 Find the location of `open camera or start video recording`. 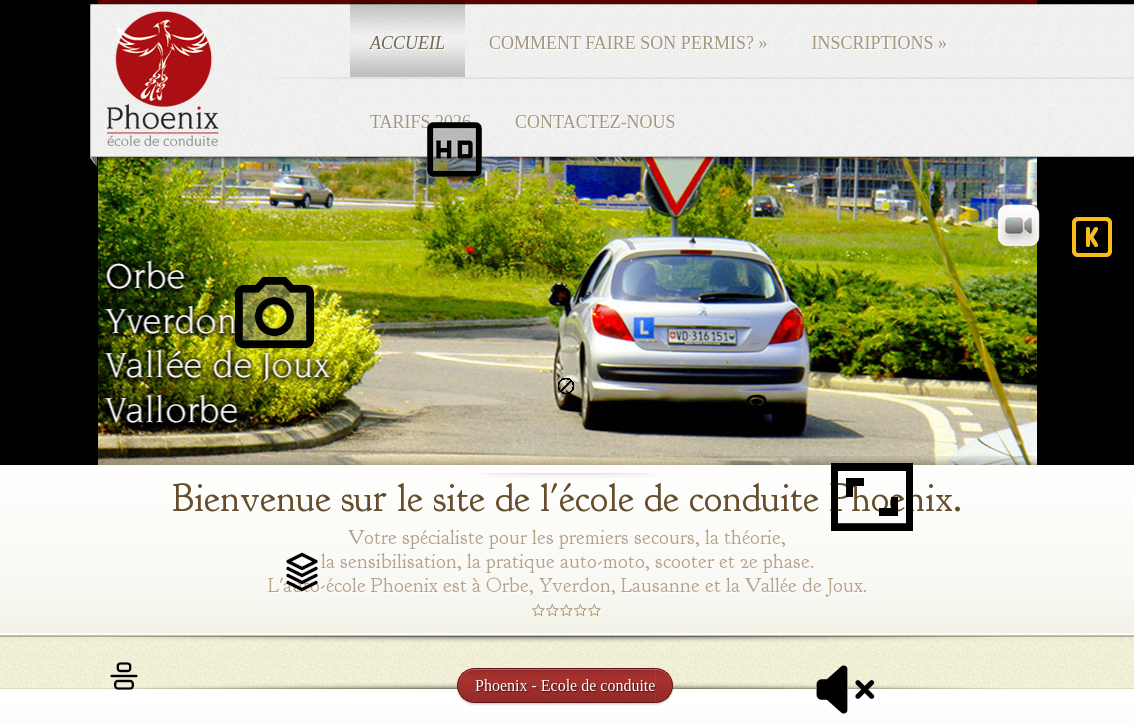

open camera or start video recording is located at coordinates (1018, 225).